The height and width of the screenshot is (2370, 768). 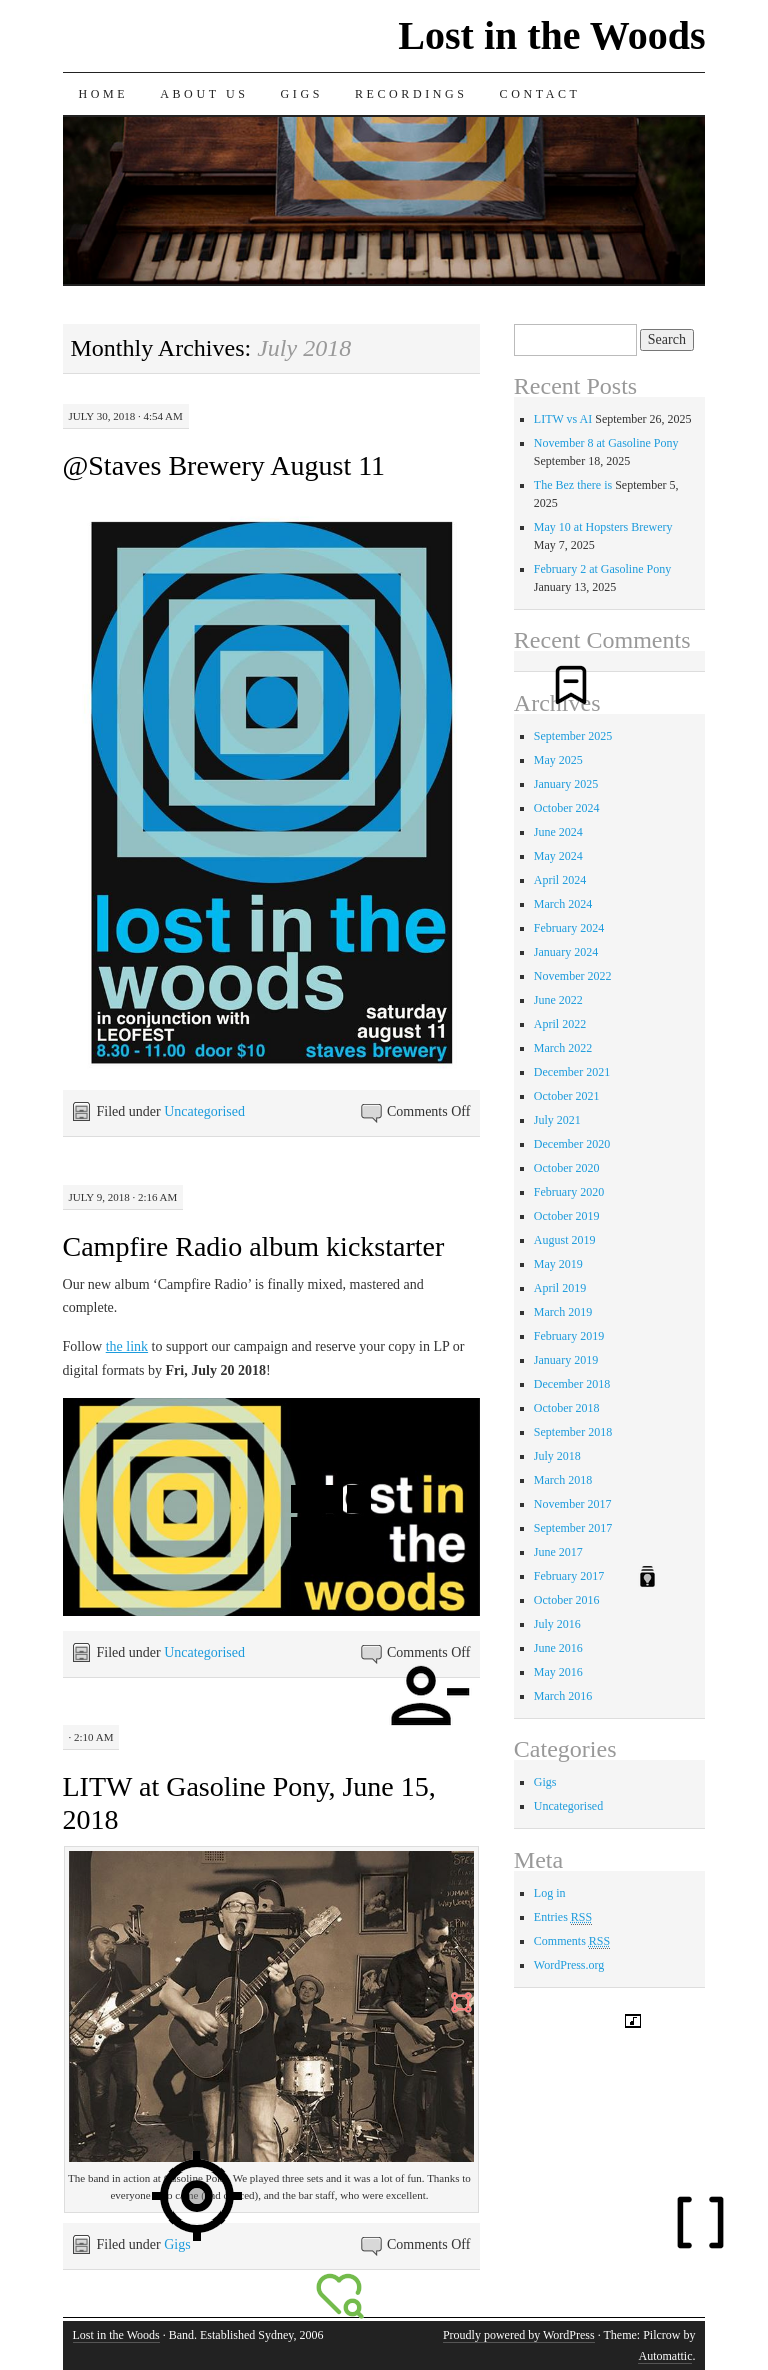 What do you see at coordinates (339, 2294) in the screenshot?
I see `search your liked or favorited items` at bounding box center [339, 2294].